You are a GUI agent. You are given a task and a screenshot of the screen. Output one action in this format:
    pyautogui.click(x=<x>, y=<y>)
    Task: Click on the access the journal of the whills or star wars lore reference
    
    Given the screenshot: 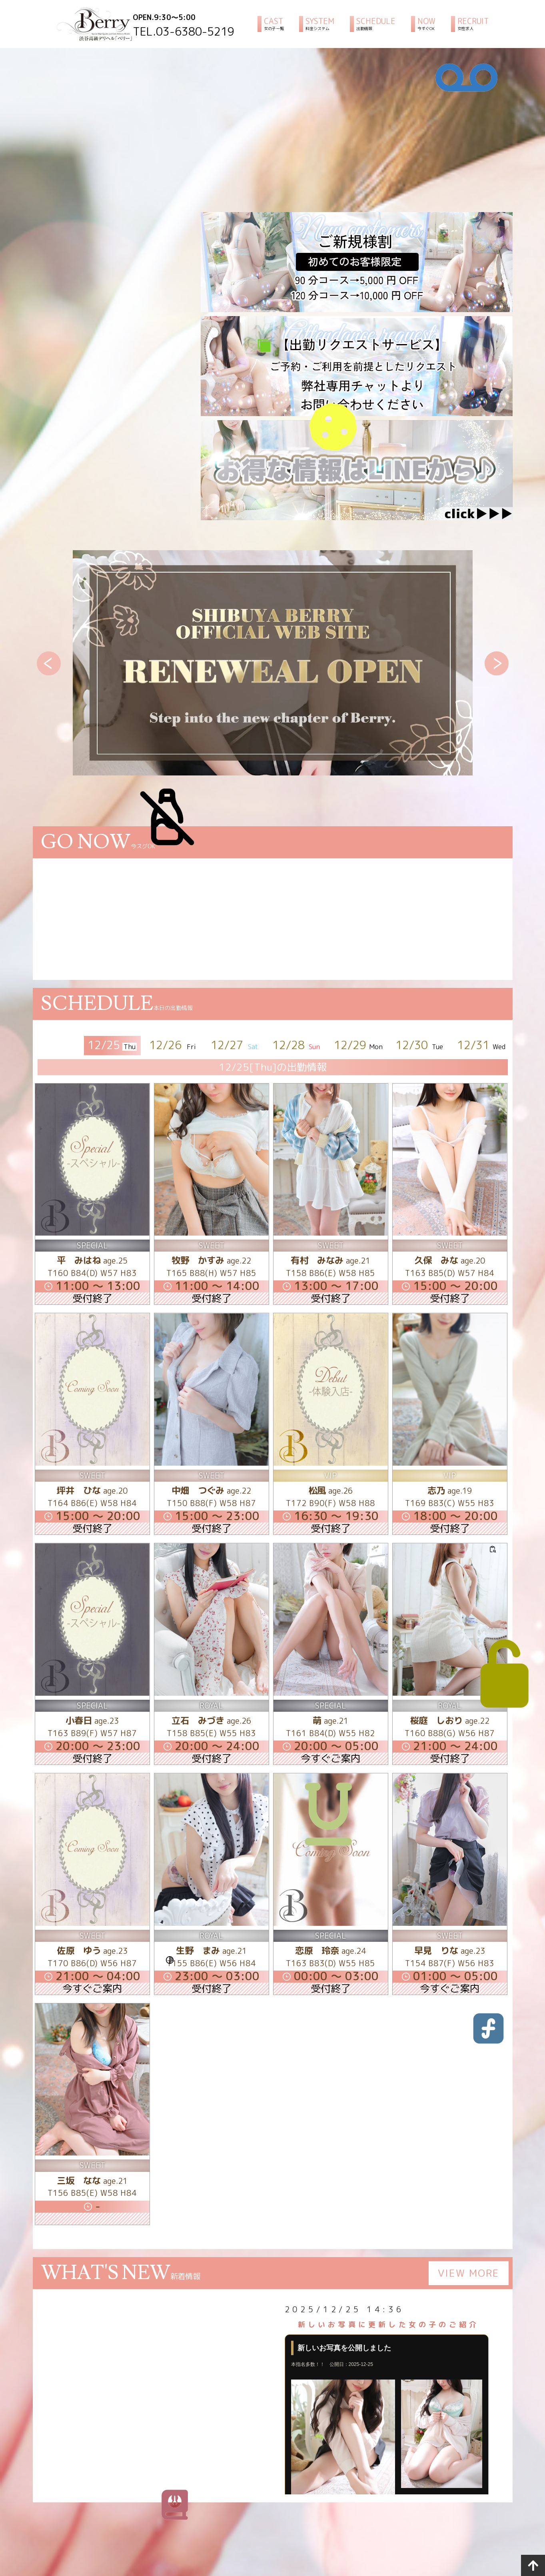 What is the action you would take?
    pyautogui.click(x=175, y=2505)
    